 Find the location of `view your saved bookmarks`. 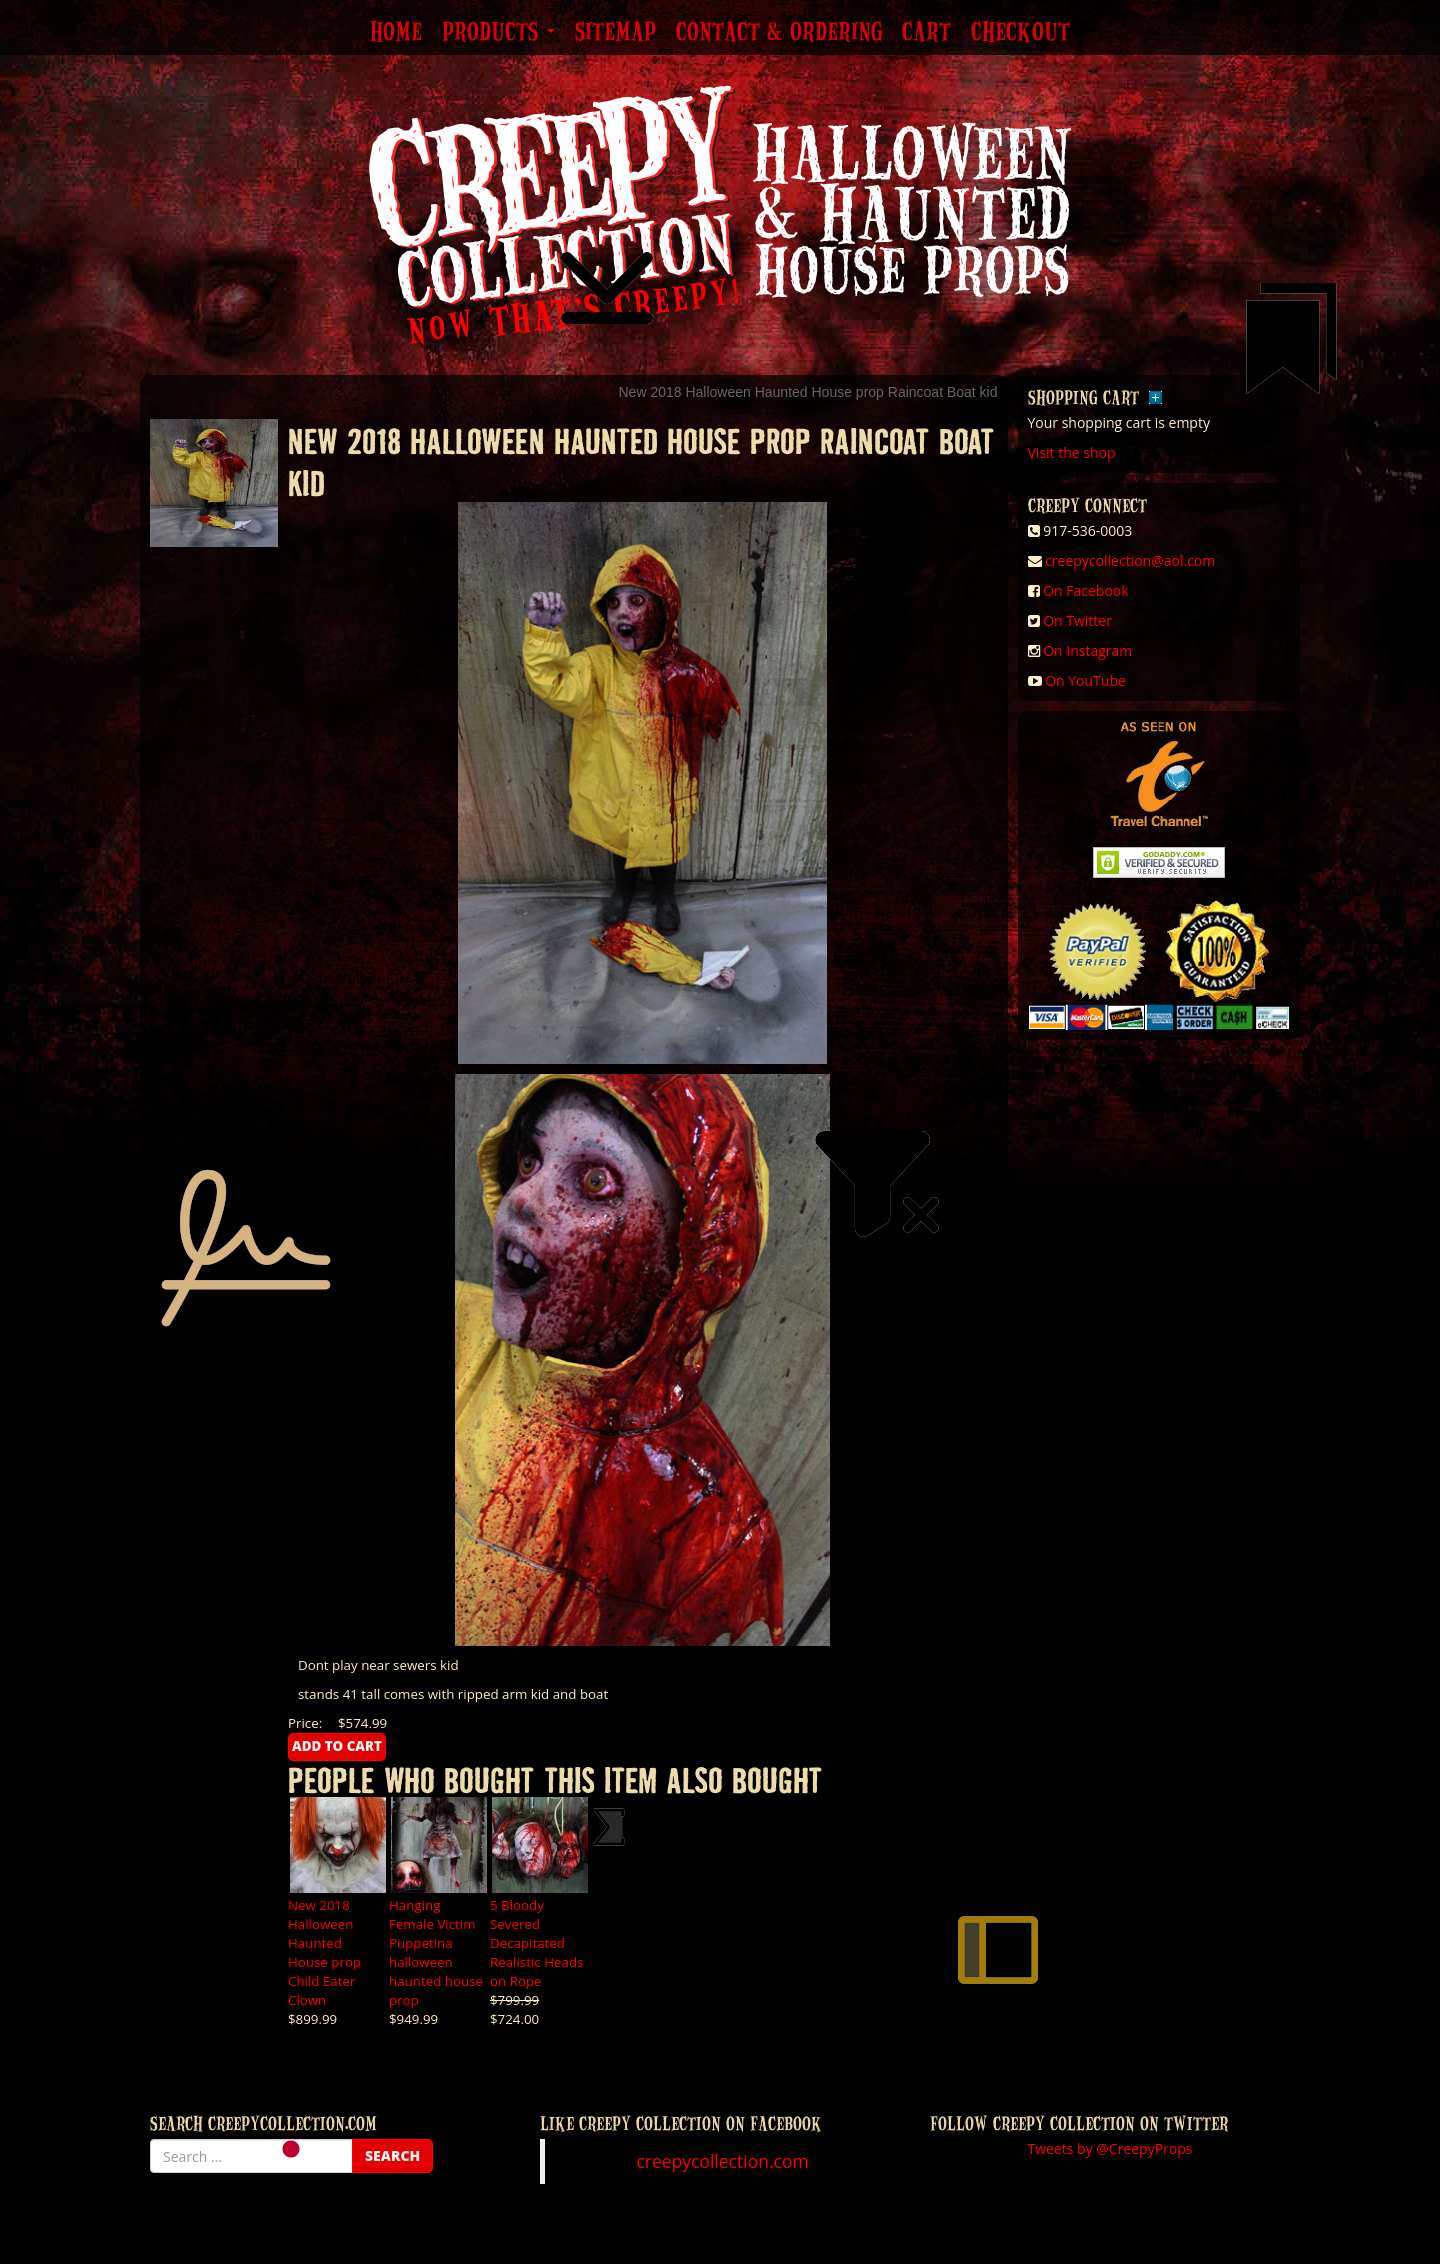

view your saved bookmarks is located at coordinates (1291, 338).